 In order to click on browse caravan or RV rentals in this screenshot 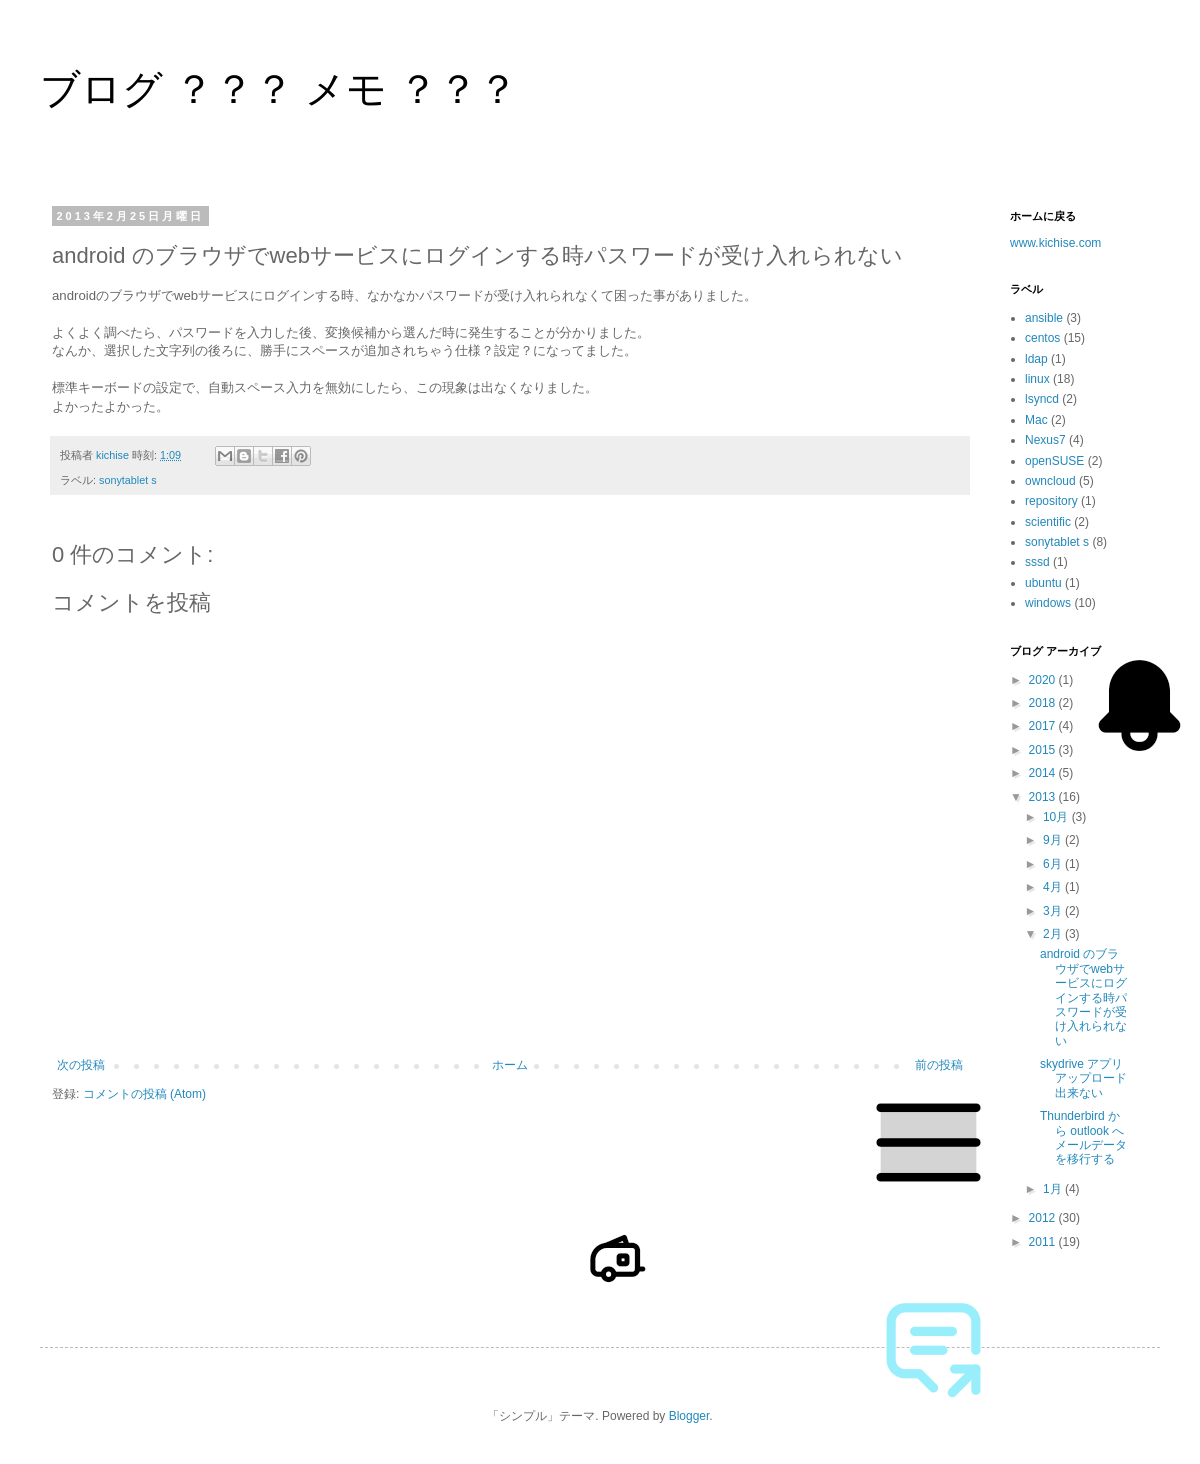, I will do `click(616, 1258)`.